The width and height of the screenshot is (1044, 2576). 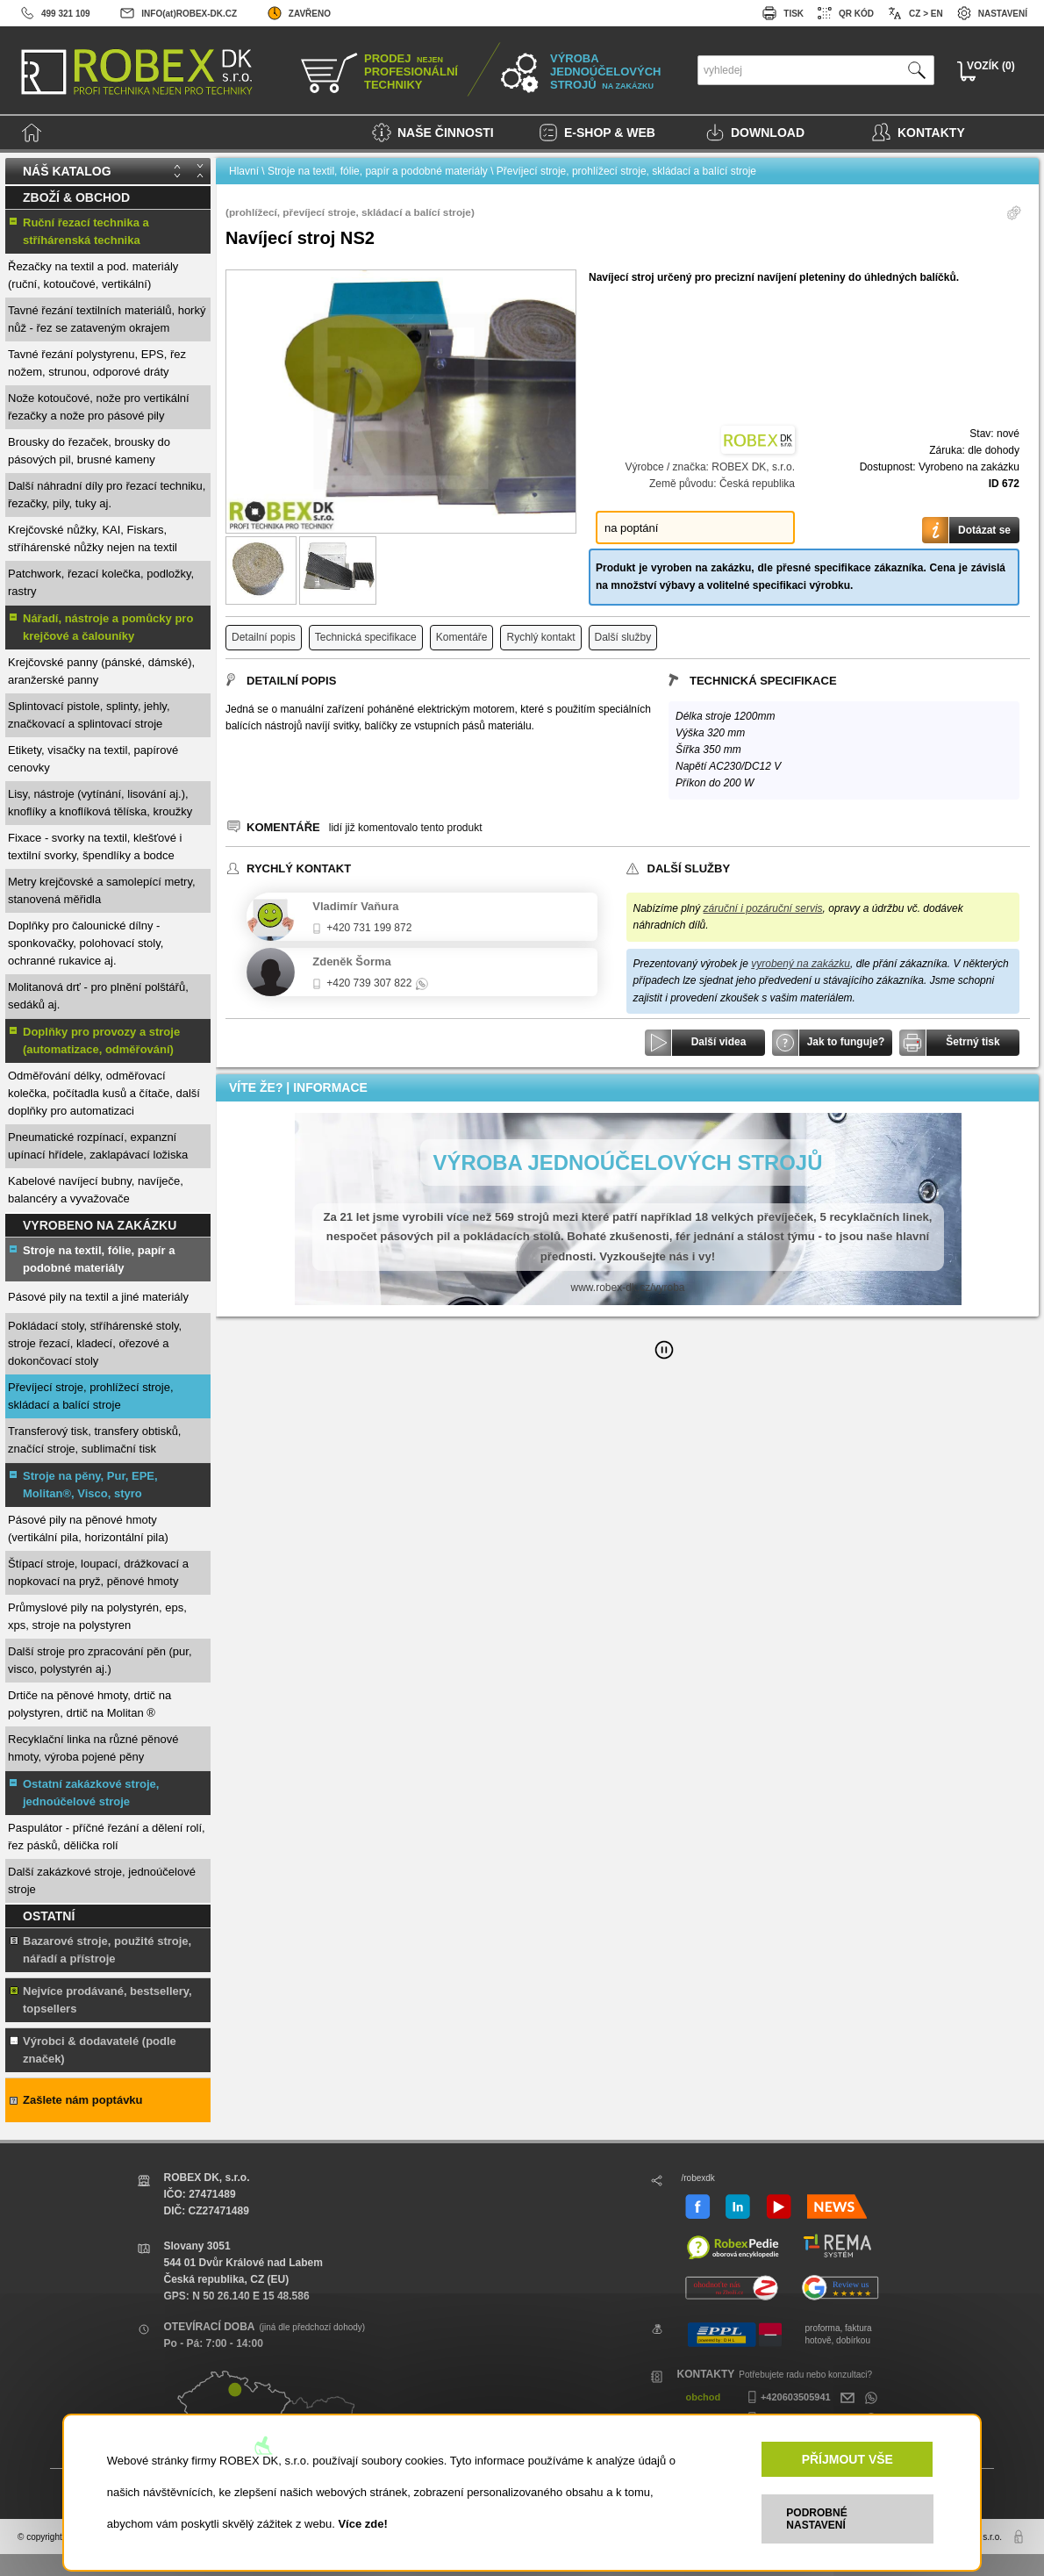 What do you see at coordinates (664, 1350) in the screenshot?
I see `pause media playback` at bounding box center [664, 1350].